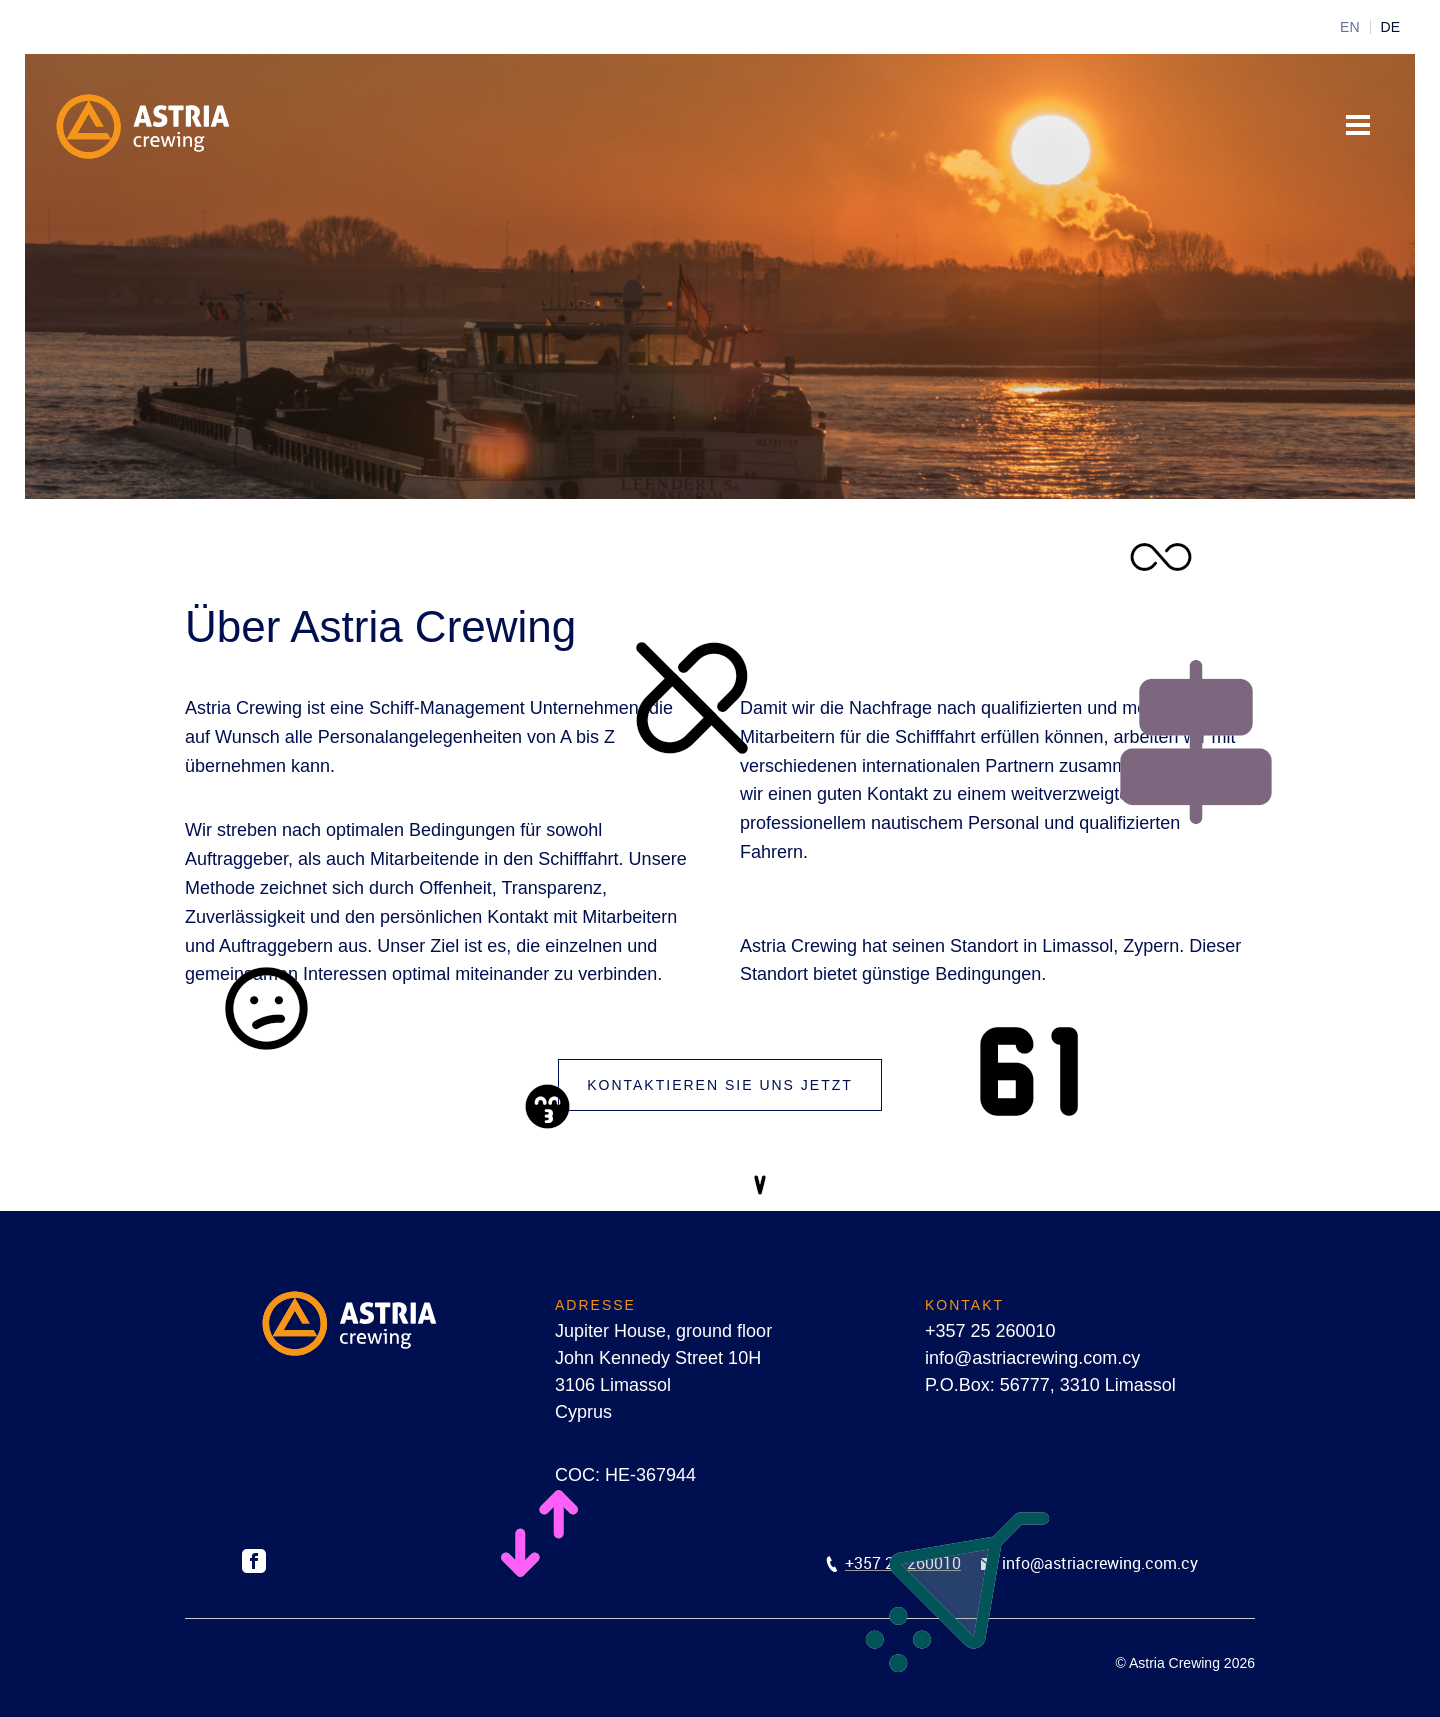  I want to click on displays the number 61 as a badge or counter, so click(1033, 1071).